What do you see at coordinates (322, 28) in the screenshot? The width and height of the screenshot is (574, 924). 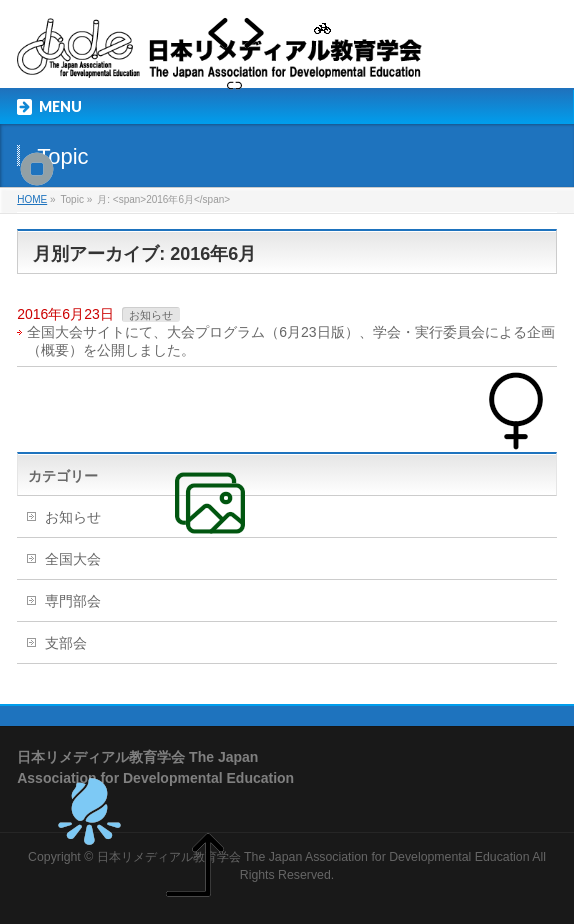 I see `access bike routes or cycling directions` at bounding box center [322, 28].